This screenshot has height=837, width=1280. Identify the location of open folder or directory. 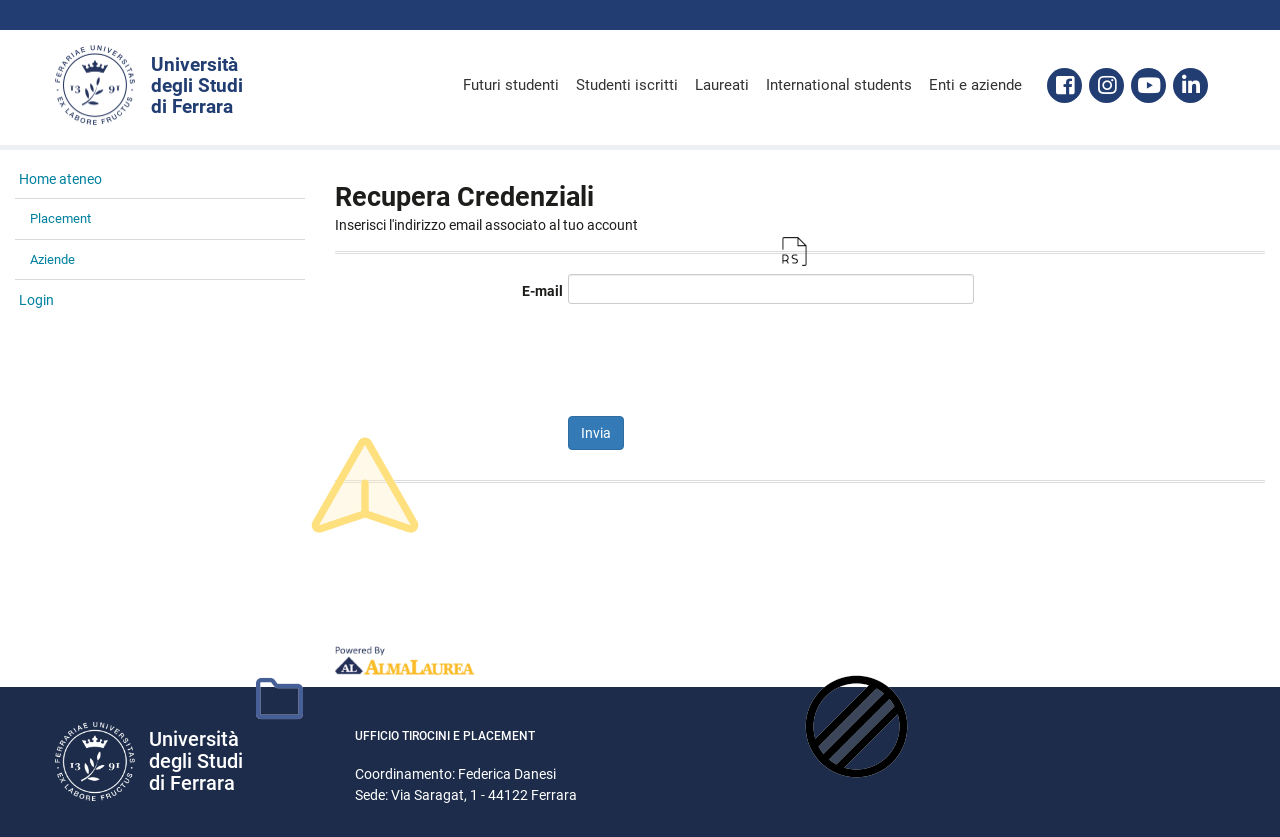
(279, 698).